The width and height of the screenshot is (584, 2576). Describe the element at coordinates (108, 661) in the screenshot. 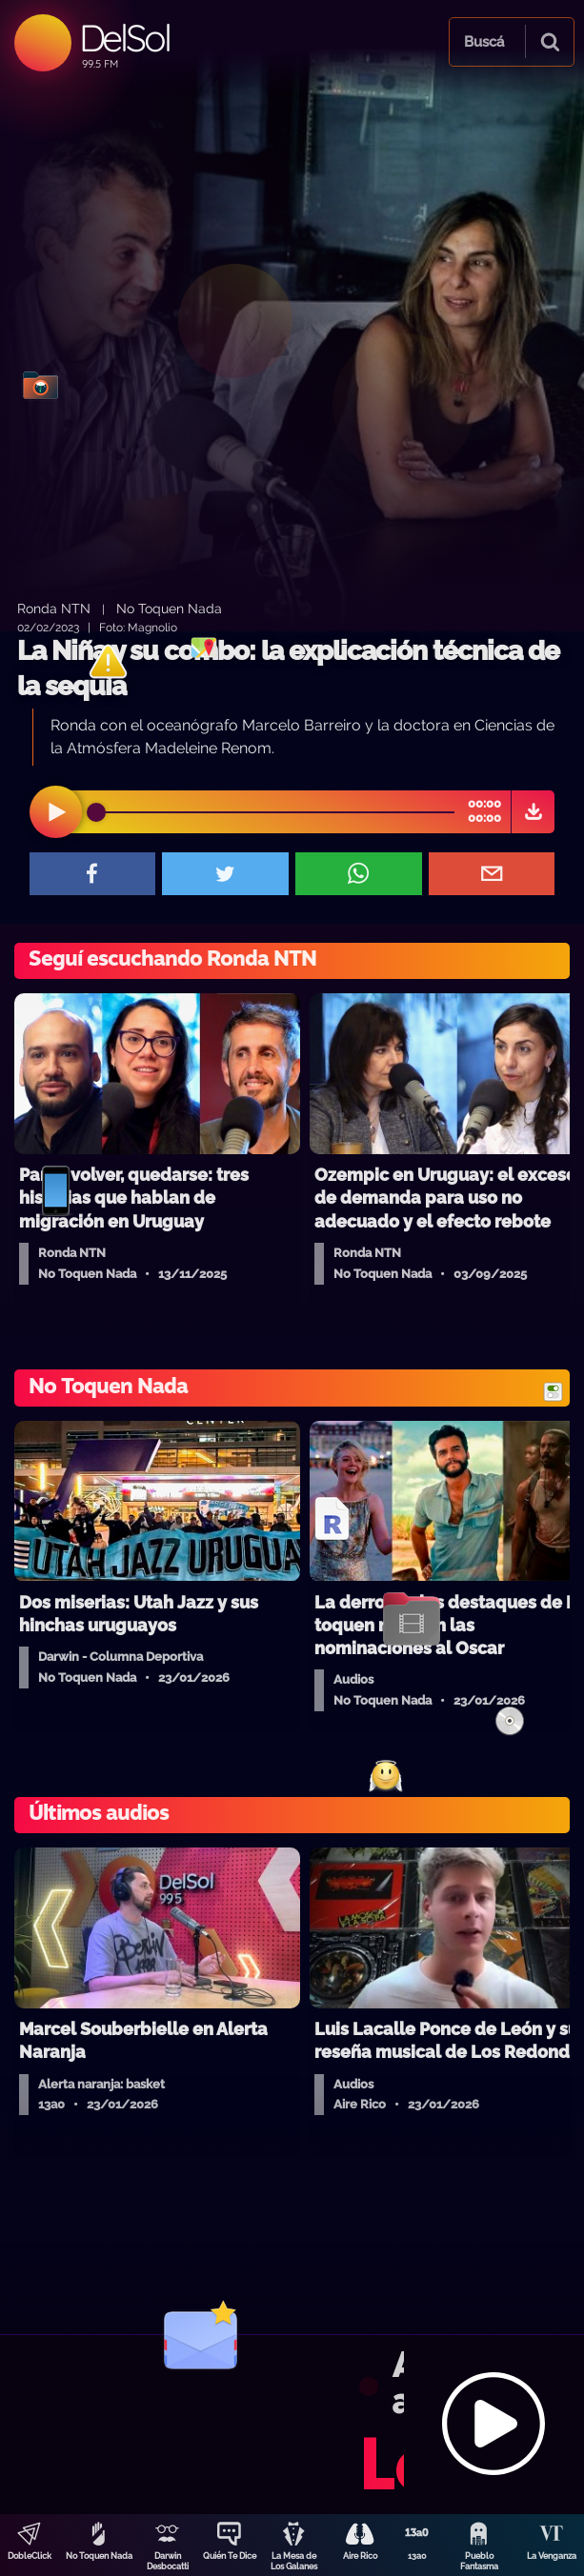

I see `report a system problem or crash` at that location.